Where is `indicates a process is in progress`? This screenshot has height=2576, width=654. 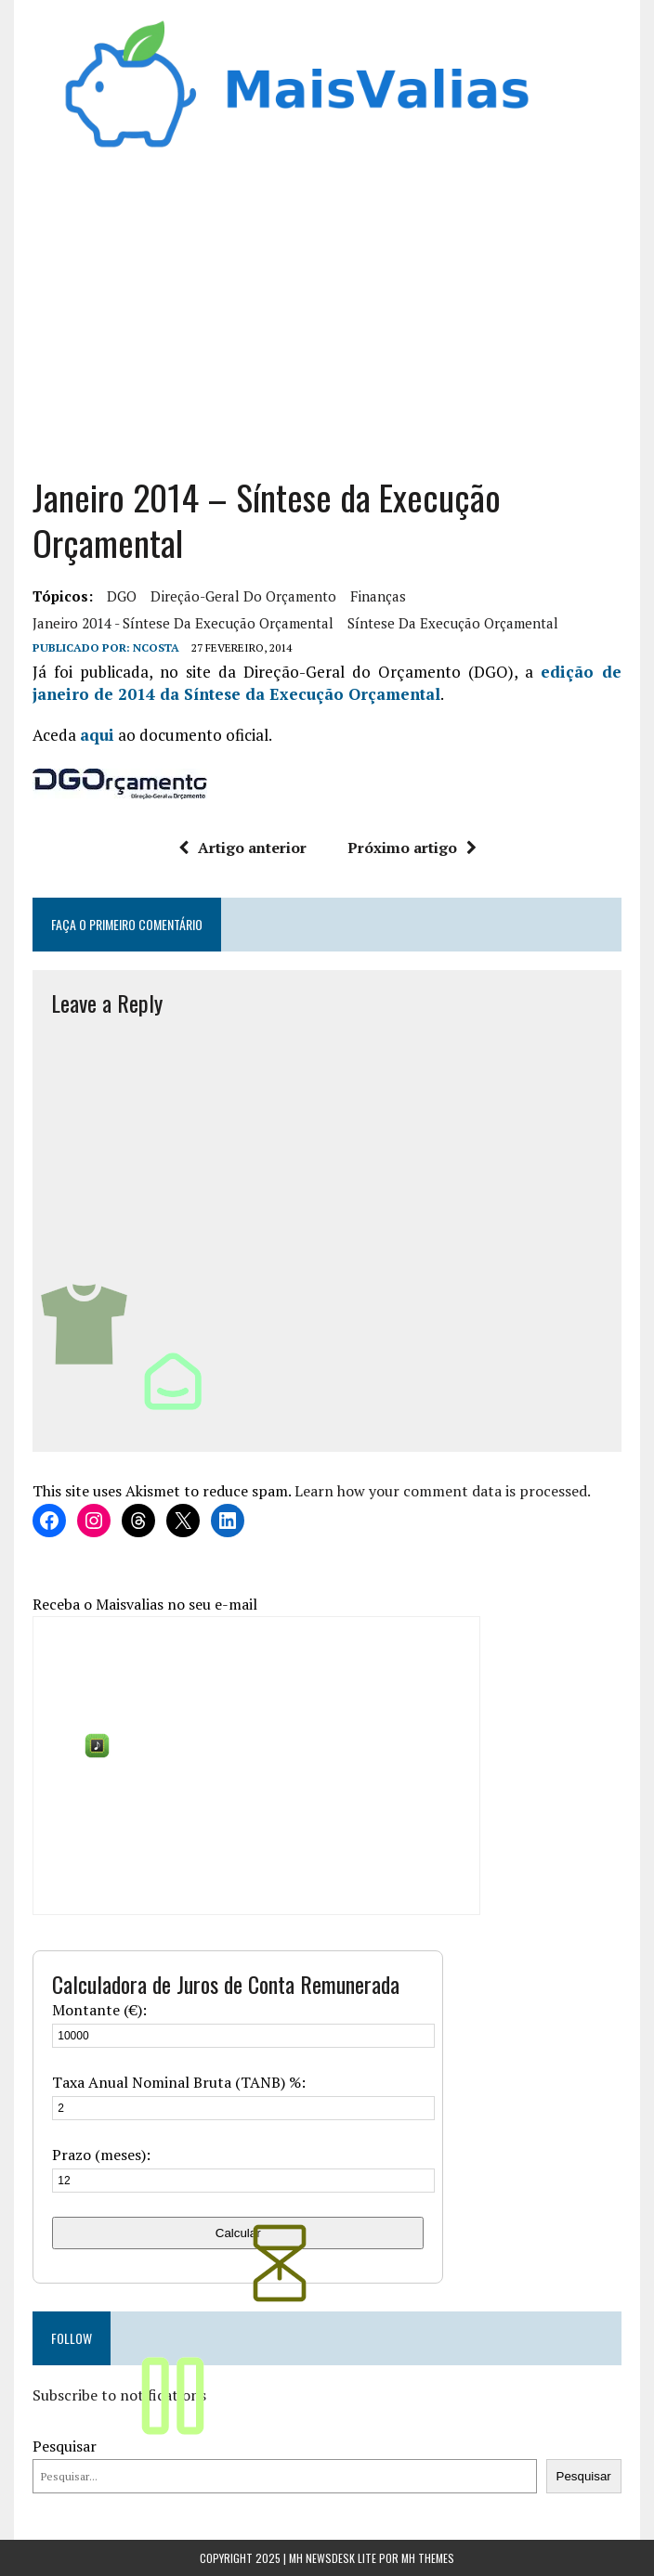 indicates a process is in progress is located at coordinates (280, 2263).